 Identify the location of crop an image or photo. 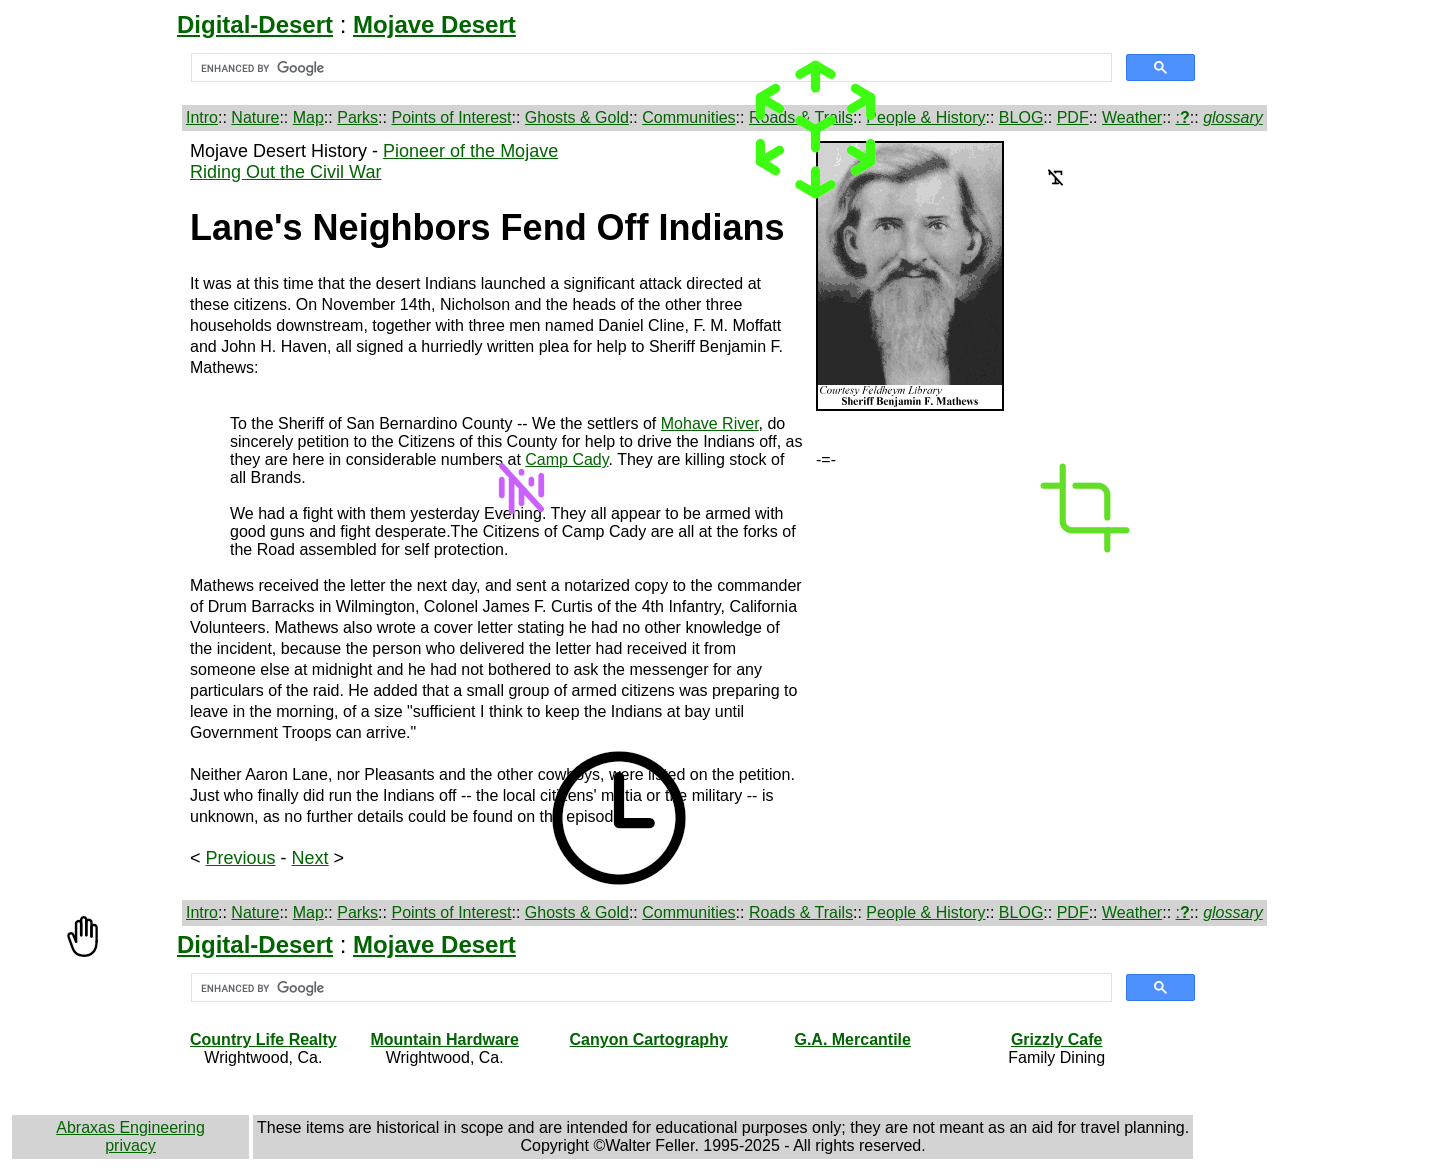
(1085, 508).